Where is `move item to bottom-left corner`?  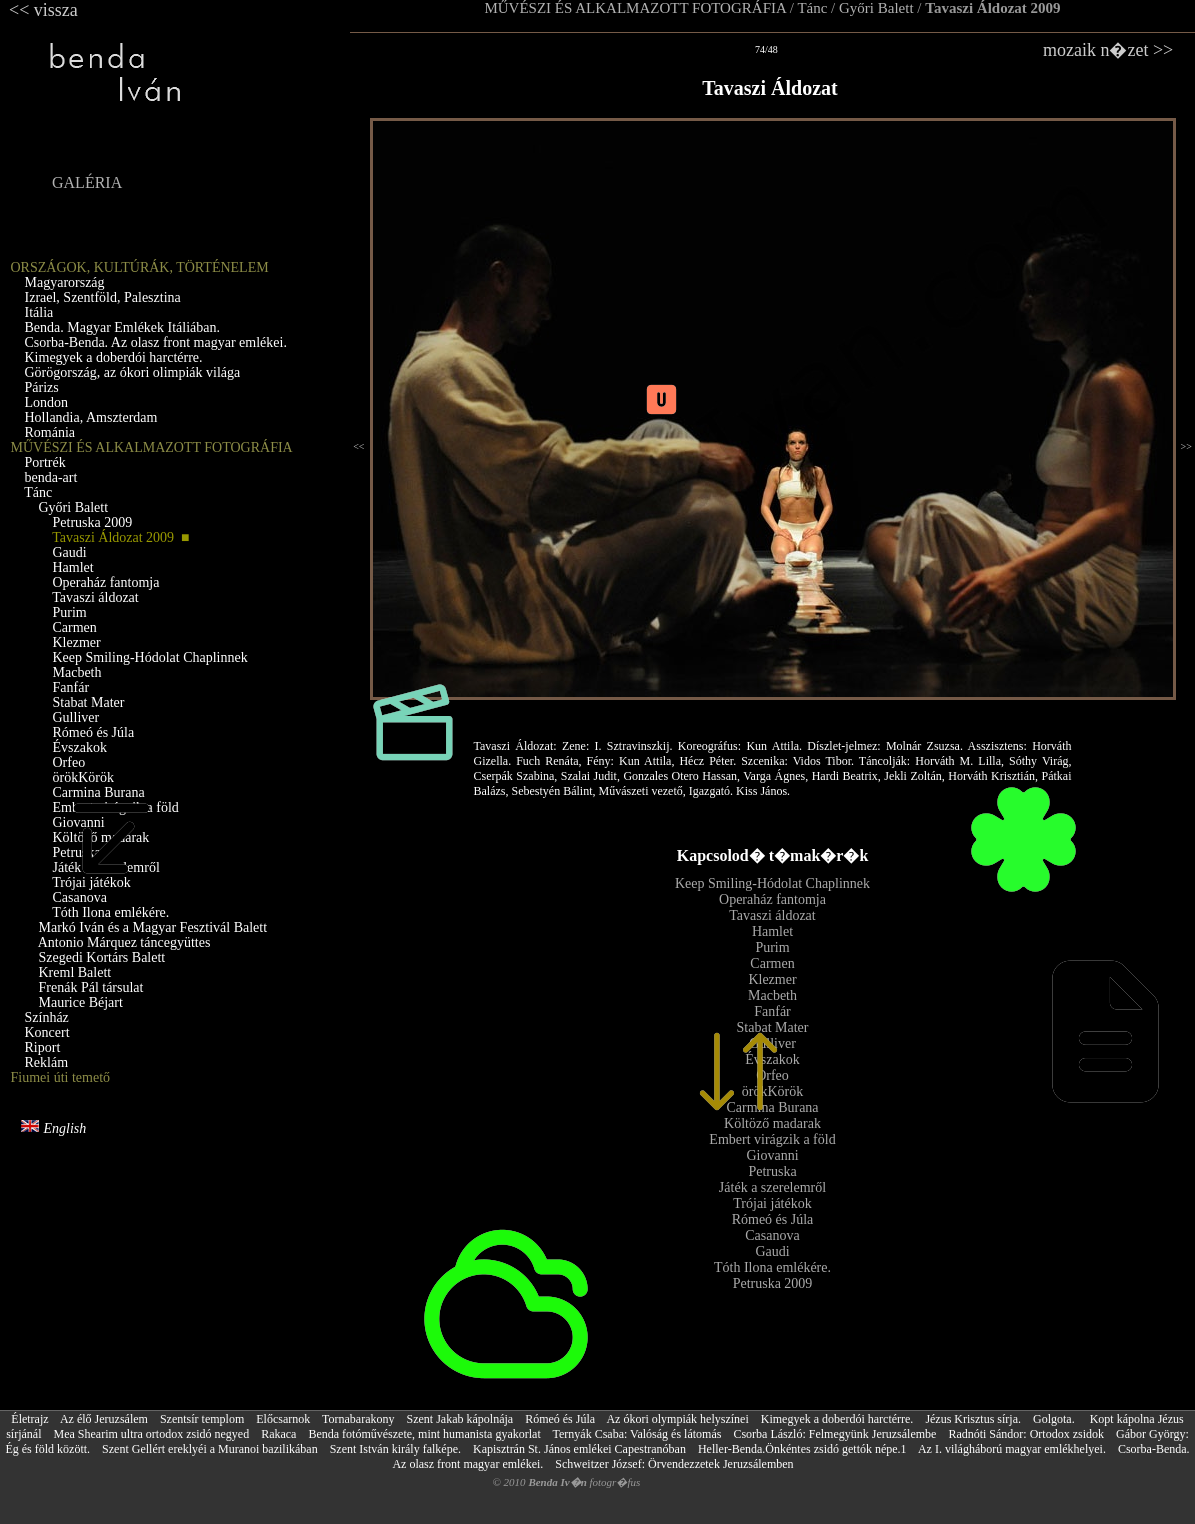
move item to bottom-left corner is located at coordinates (108, 838).